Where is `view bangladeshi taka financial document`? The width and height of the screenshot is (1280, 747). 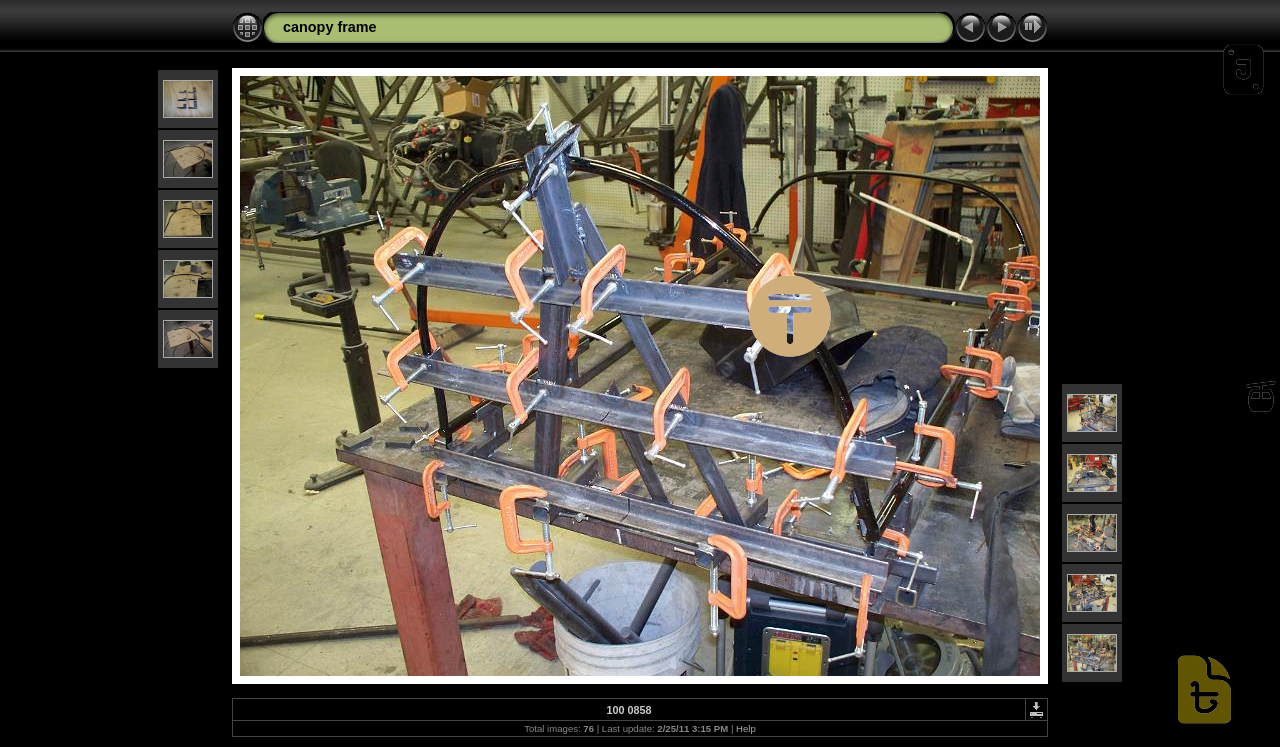
view bangladeshi taka financial document is located at coordinates (1204, 689).